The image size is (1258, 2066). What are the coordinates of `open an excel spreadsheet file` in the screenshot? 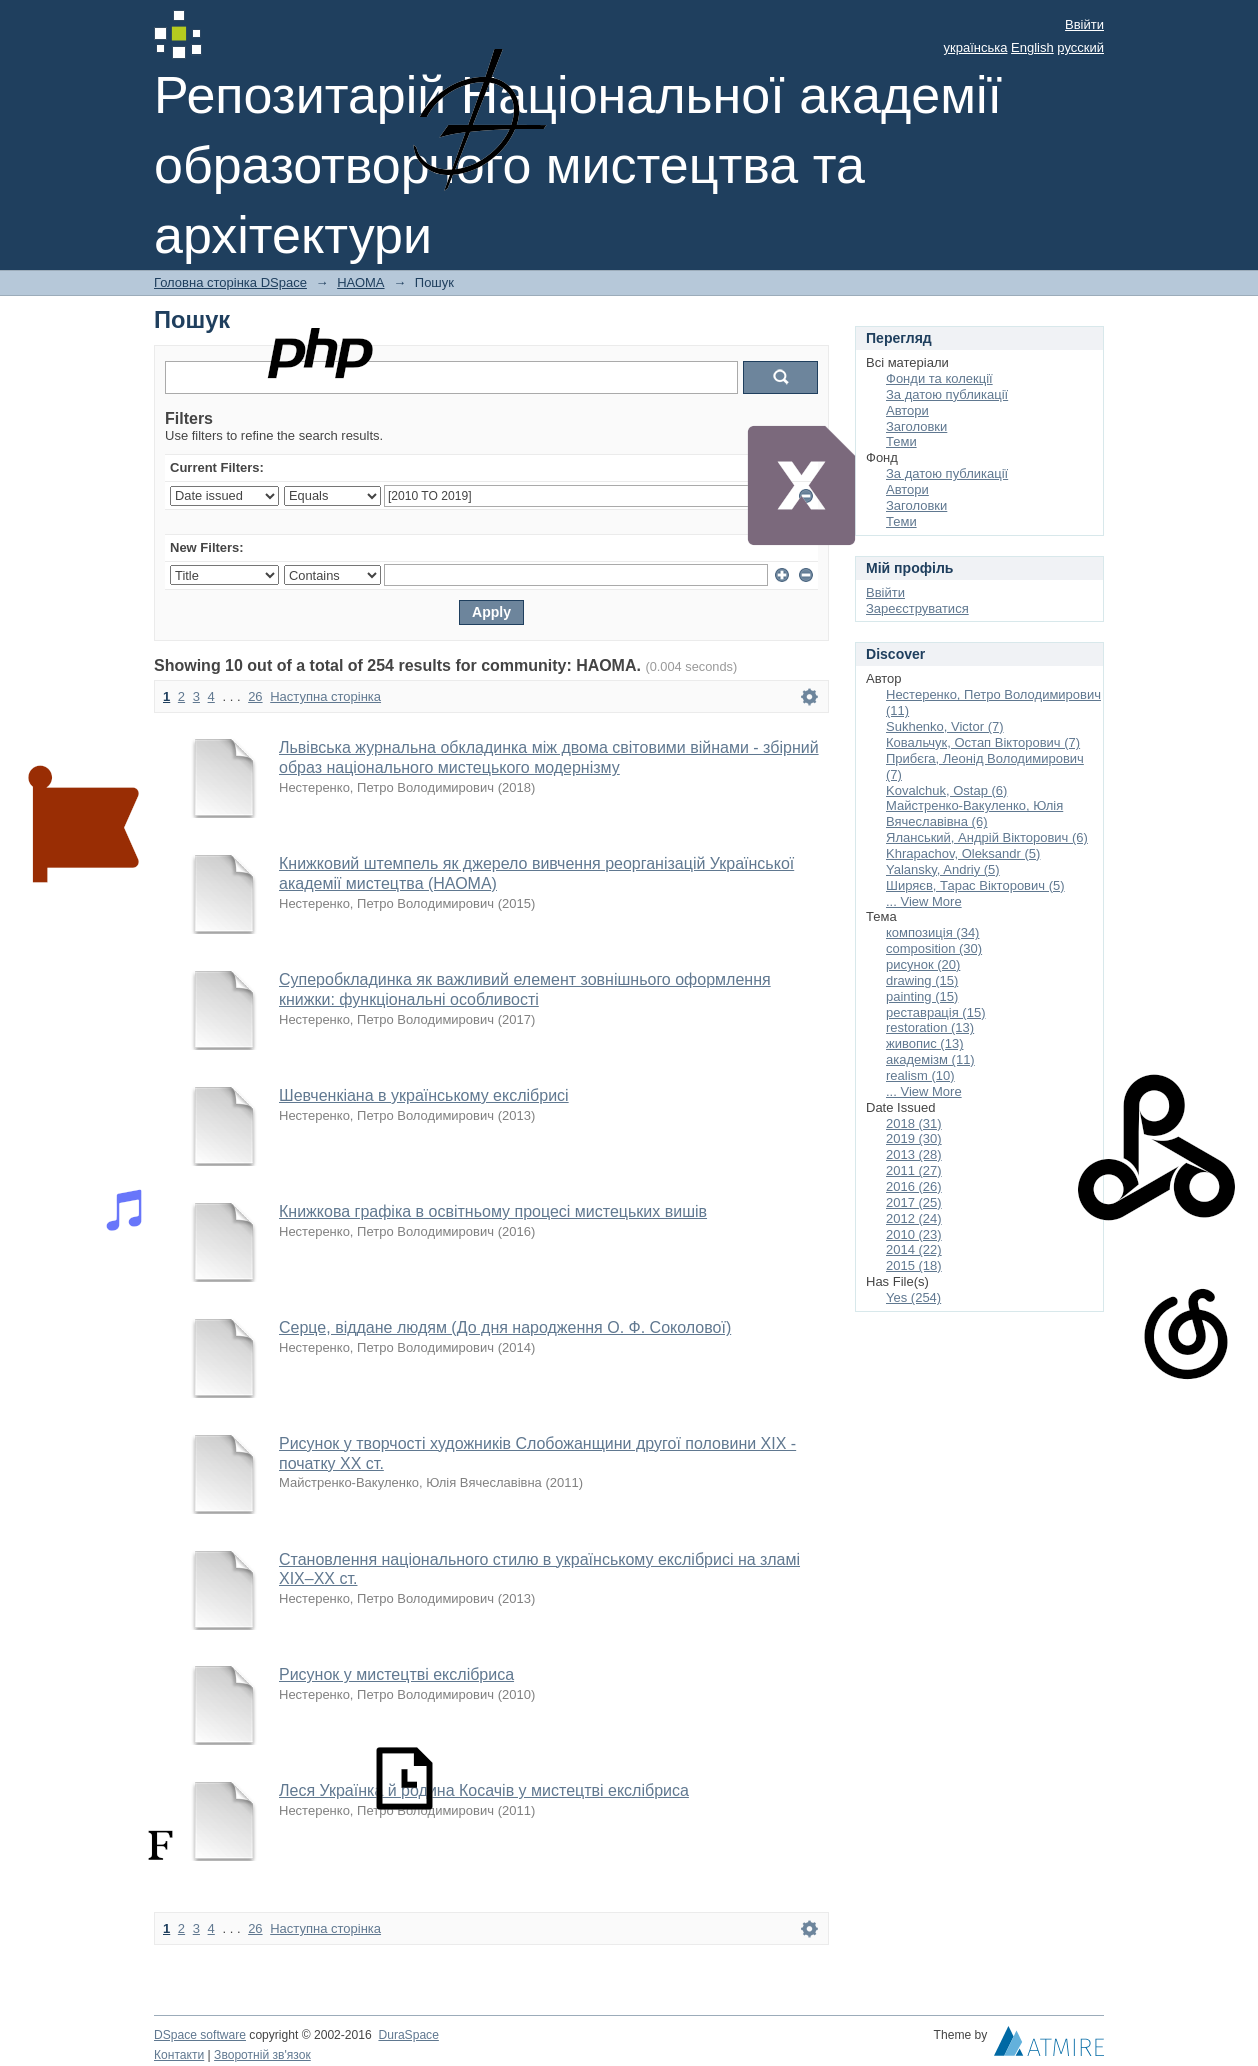 It's located at (801, 485).